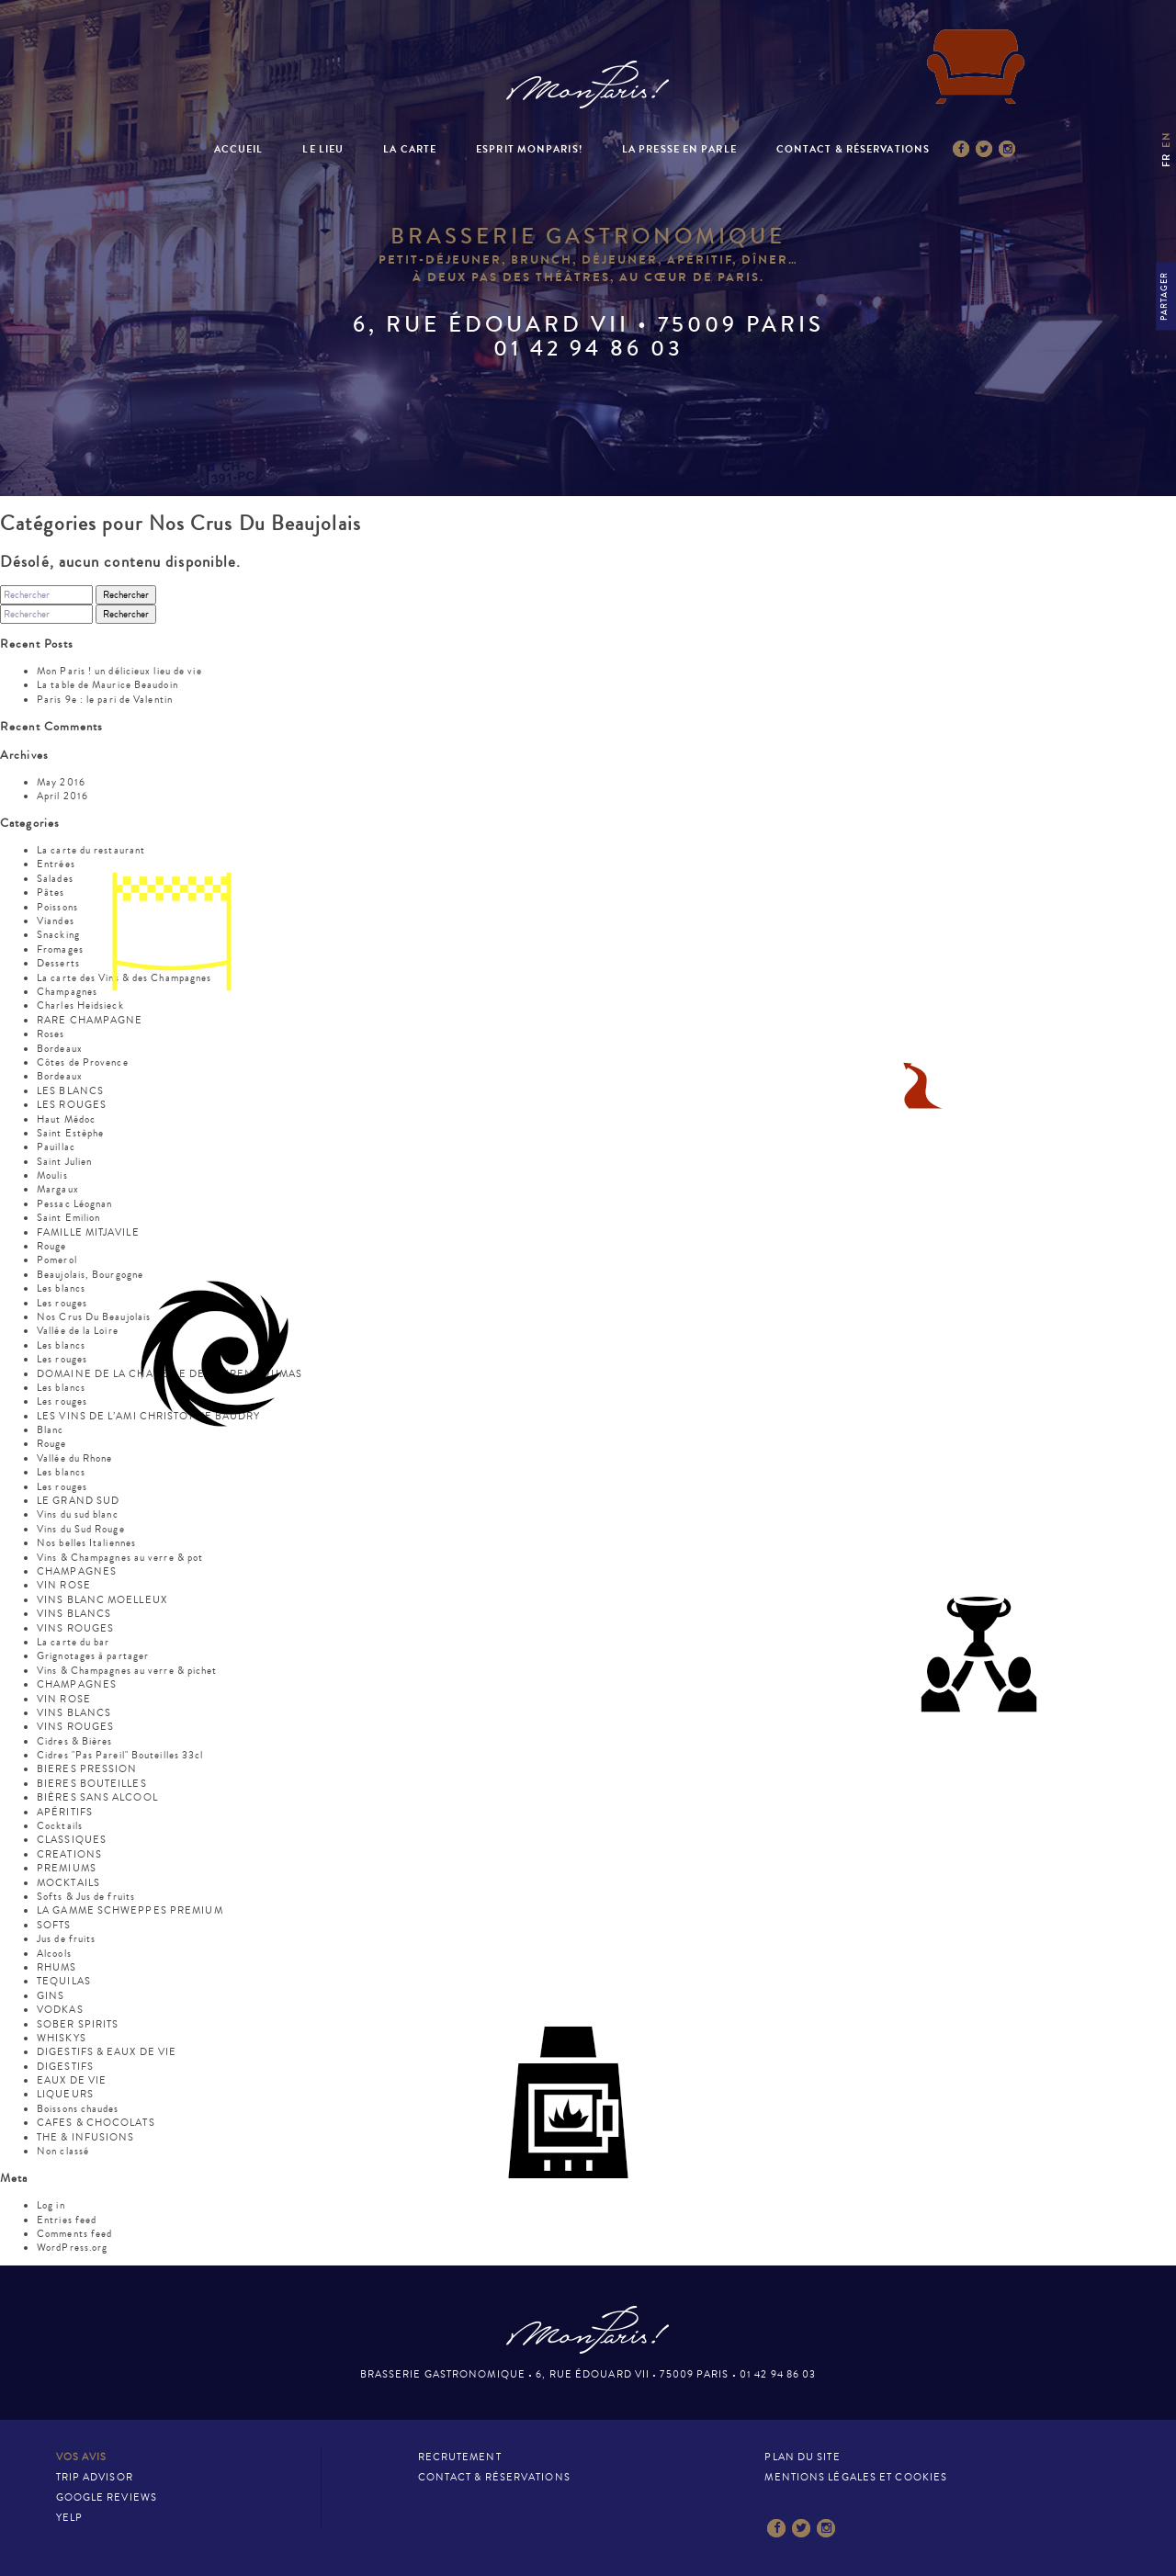  Describe the element at coordinates (922, 1086) in the screenshot. I see `dodge or evade action in gameplay` at that location.